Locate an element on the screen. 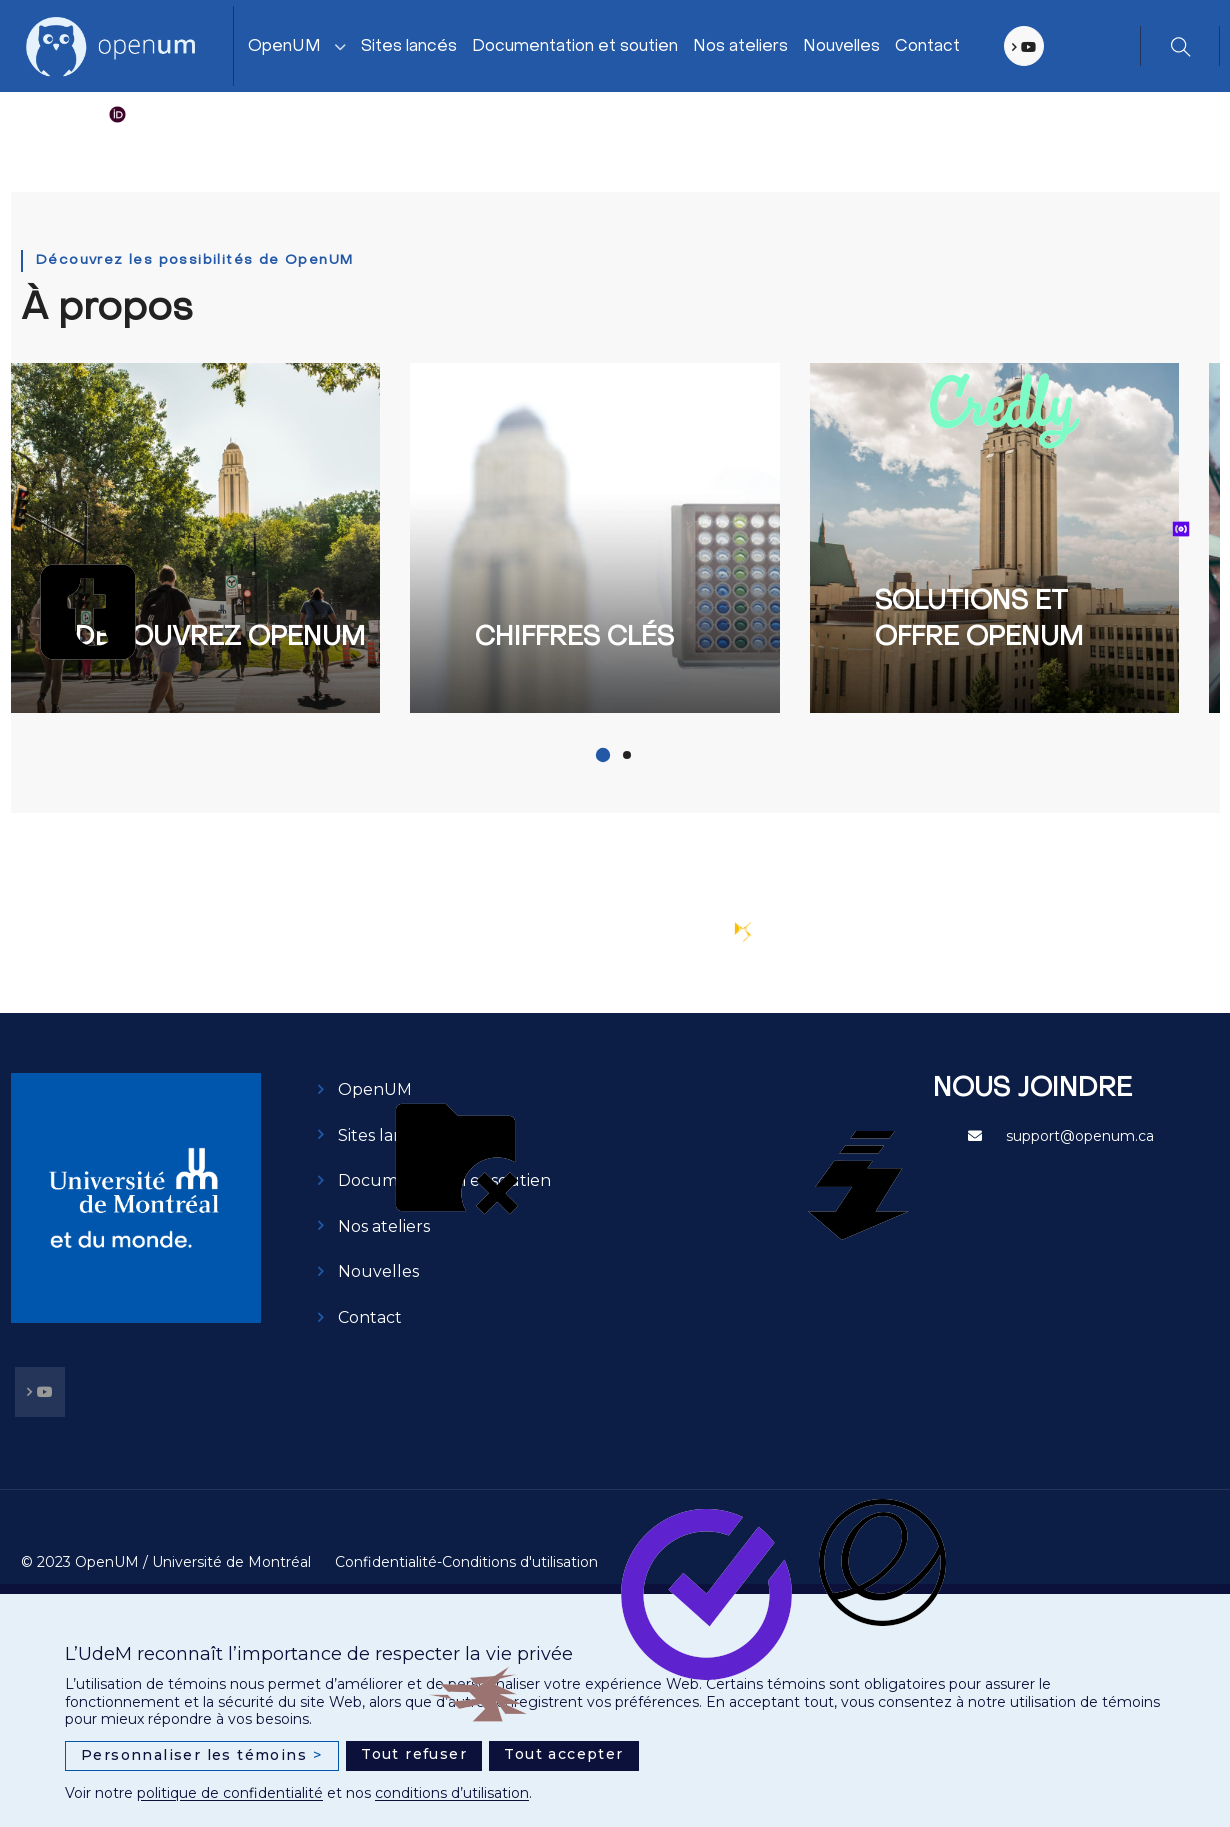  enable surround sound audio is located at coordinates (1181, 529).